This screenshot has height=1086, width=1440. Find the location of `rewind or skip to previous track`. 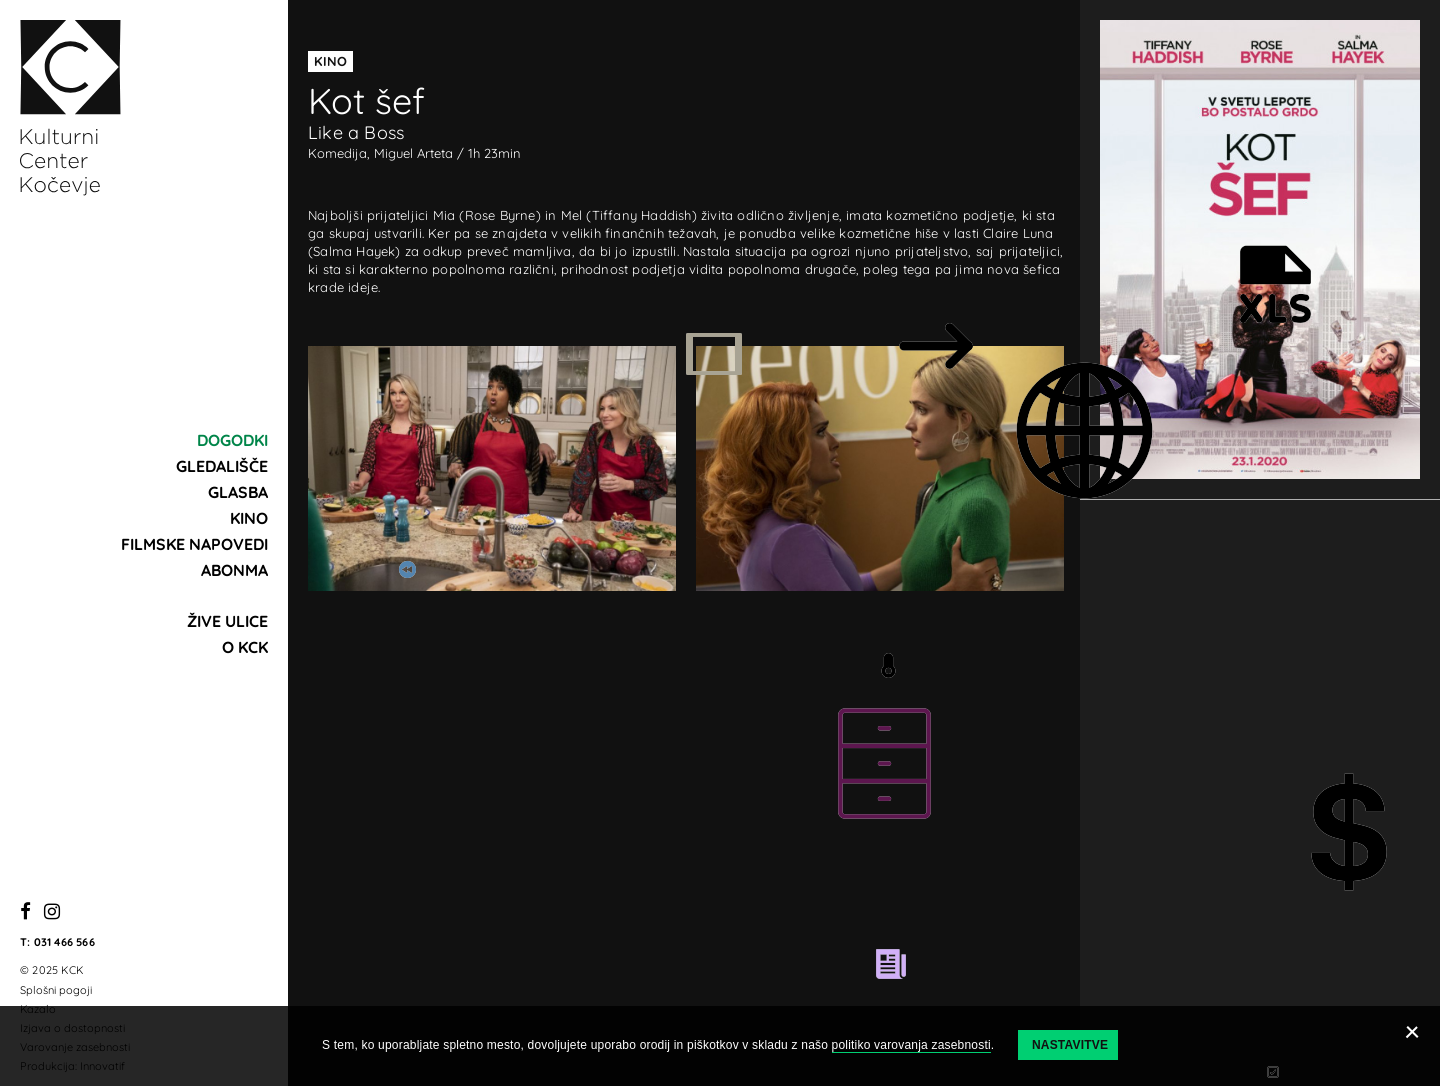

rewind or skip to previous track is located at coordinates (407, 569).